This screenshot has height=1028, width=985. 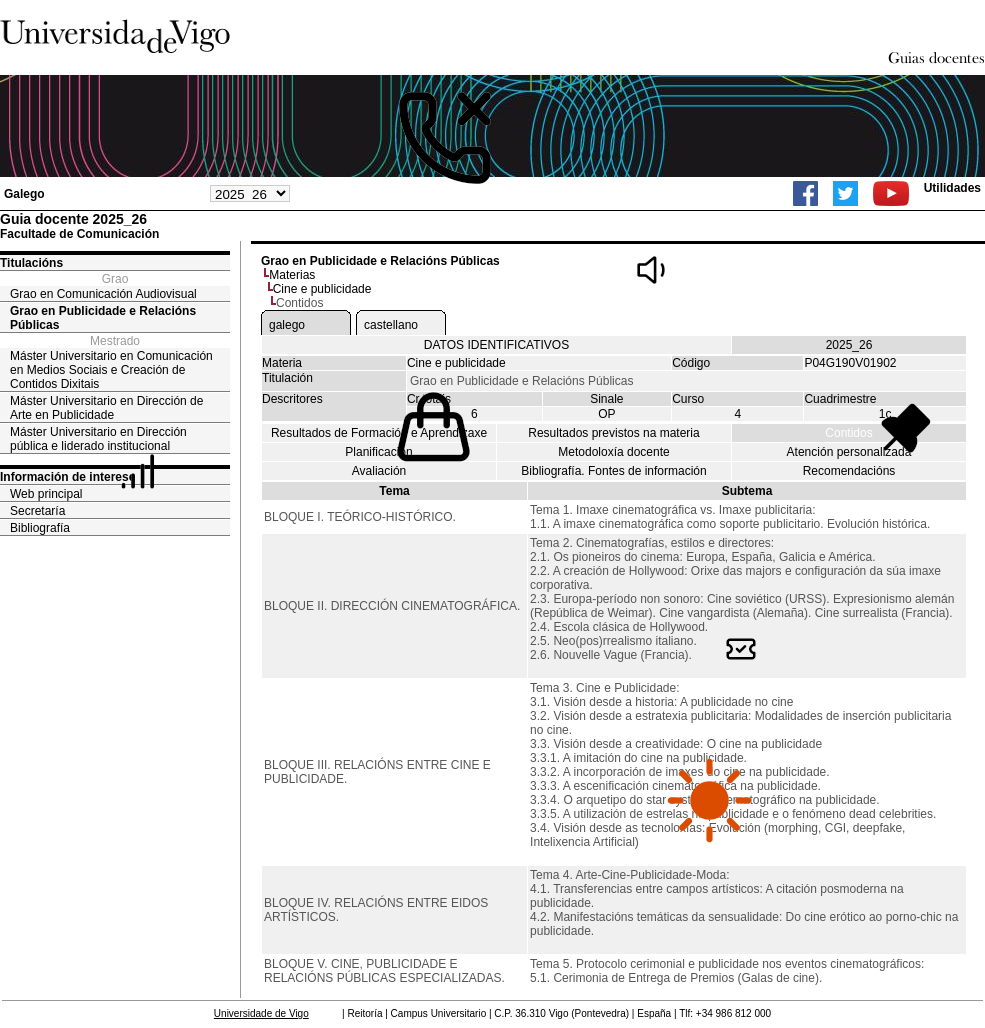 What do you see at coordinates (433, 428) in the screenshot?
I see `view your shopping bag` at bounding box center [433, 428].